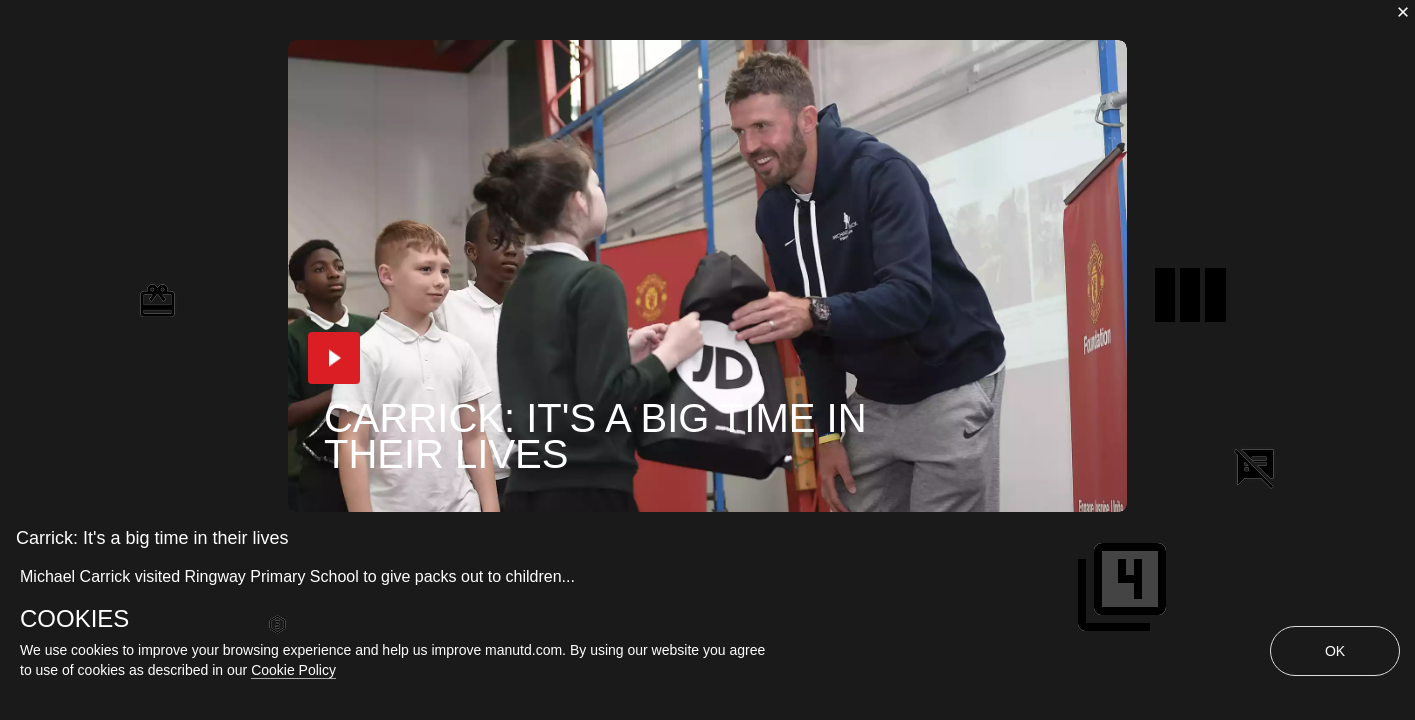  Describe the element at coordinates (157, 301) in the screenshot. I see `redeem a gift card or voucher` at that location.